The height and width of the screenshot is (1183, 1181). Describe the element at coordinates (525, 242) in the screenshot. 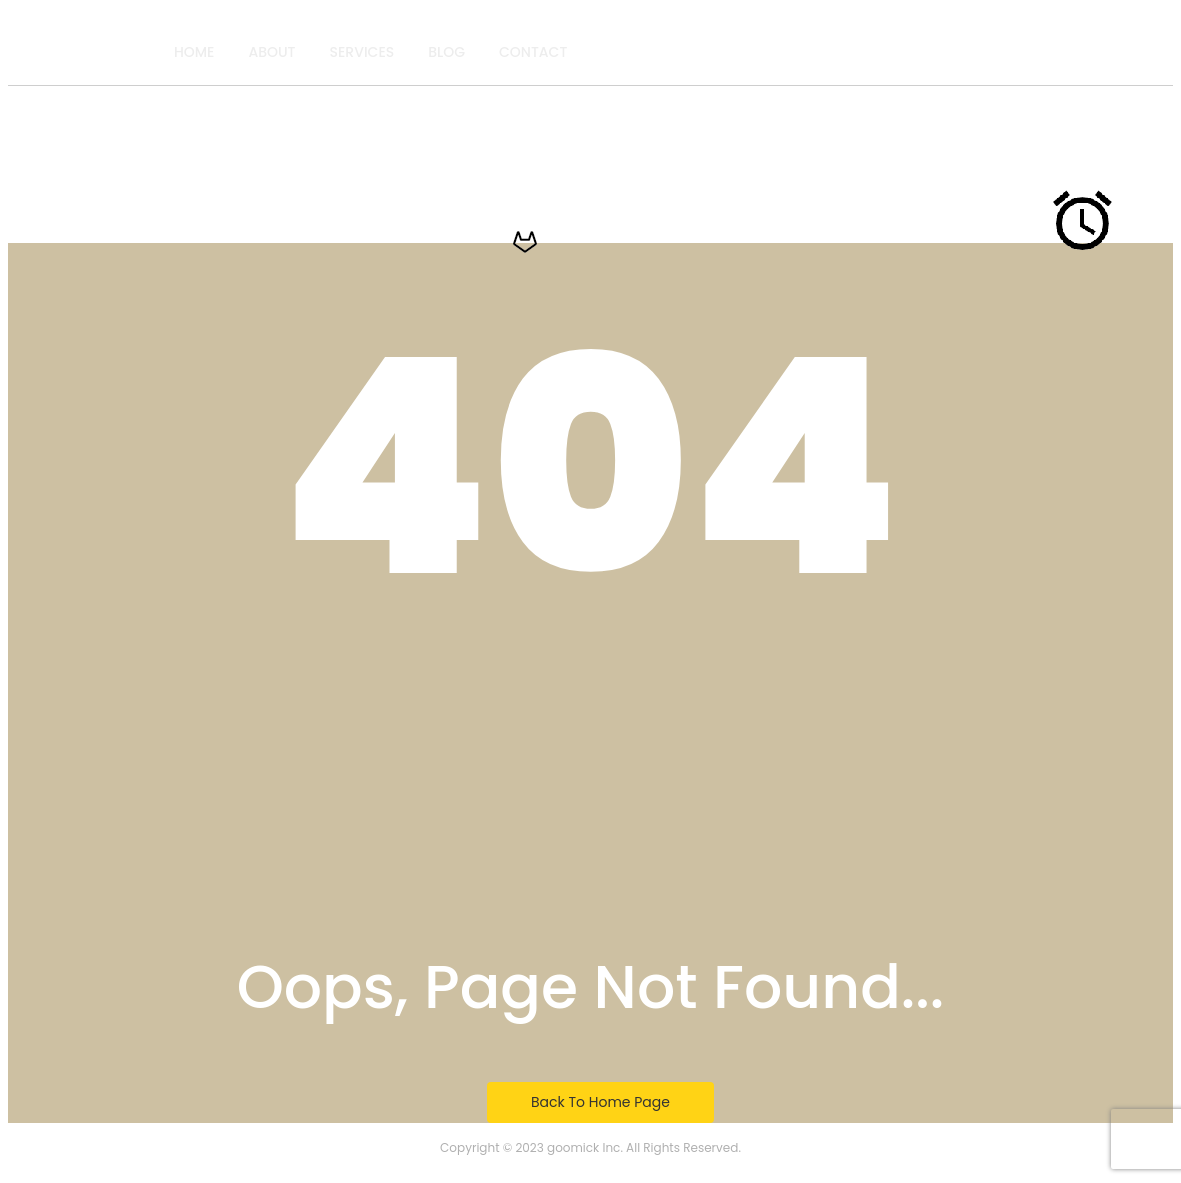

I see `open GitLab repository` at that location.